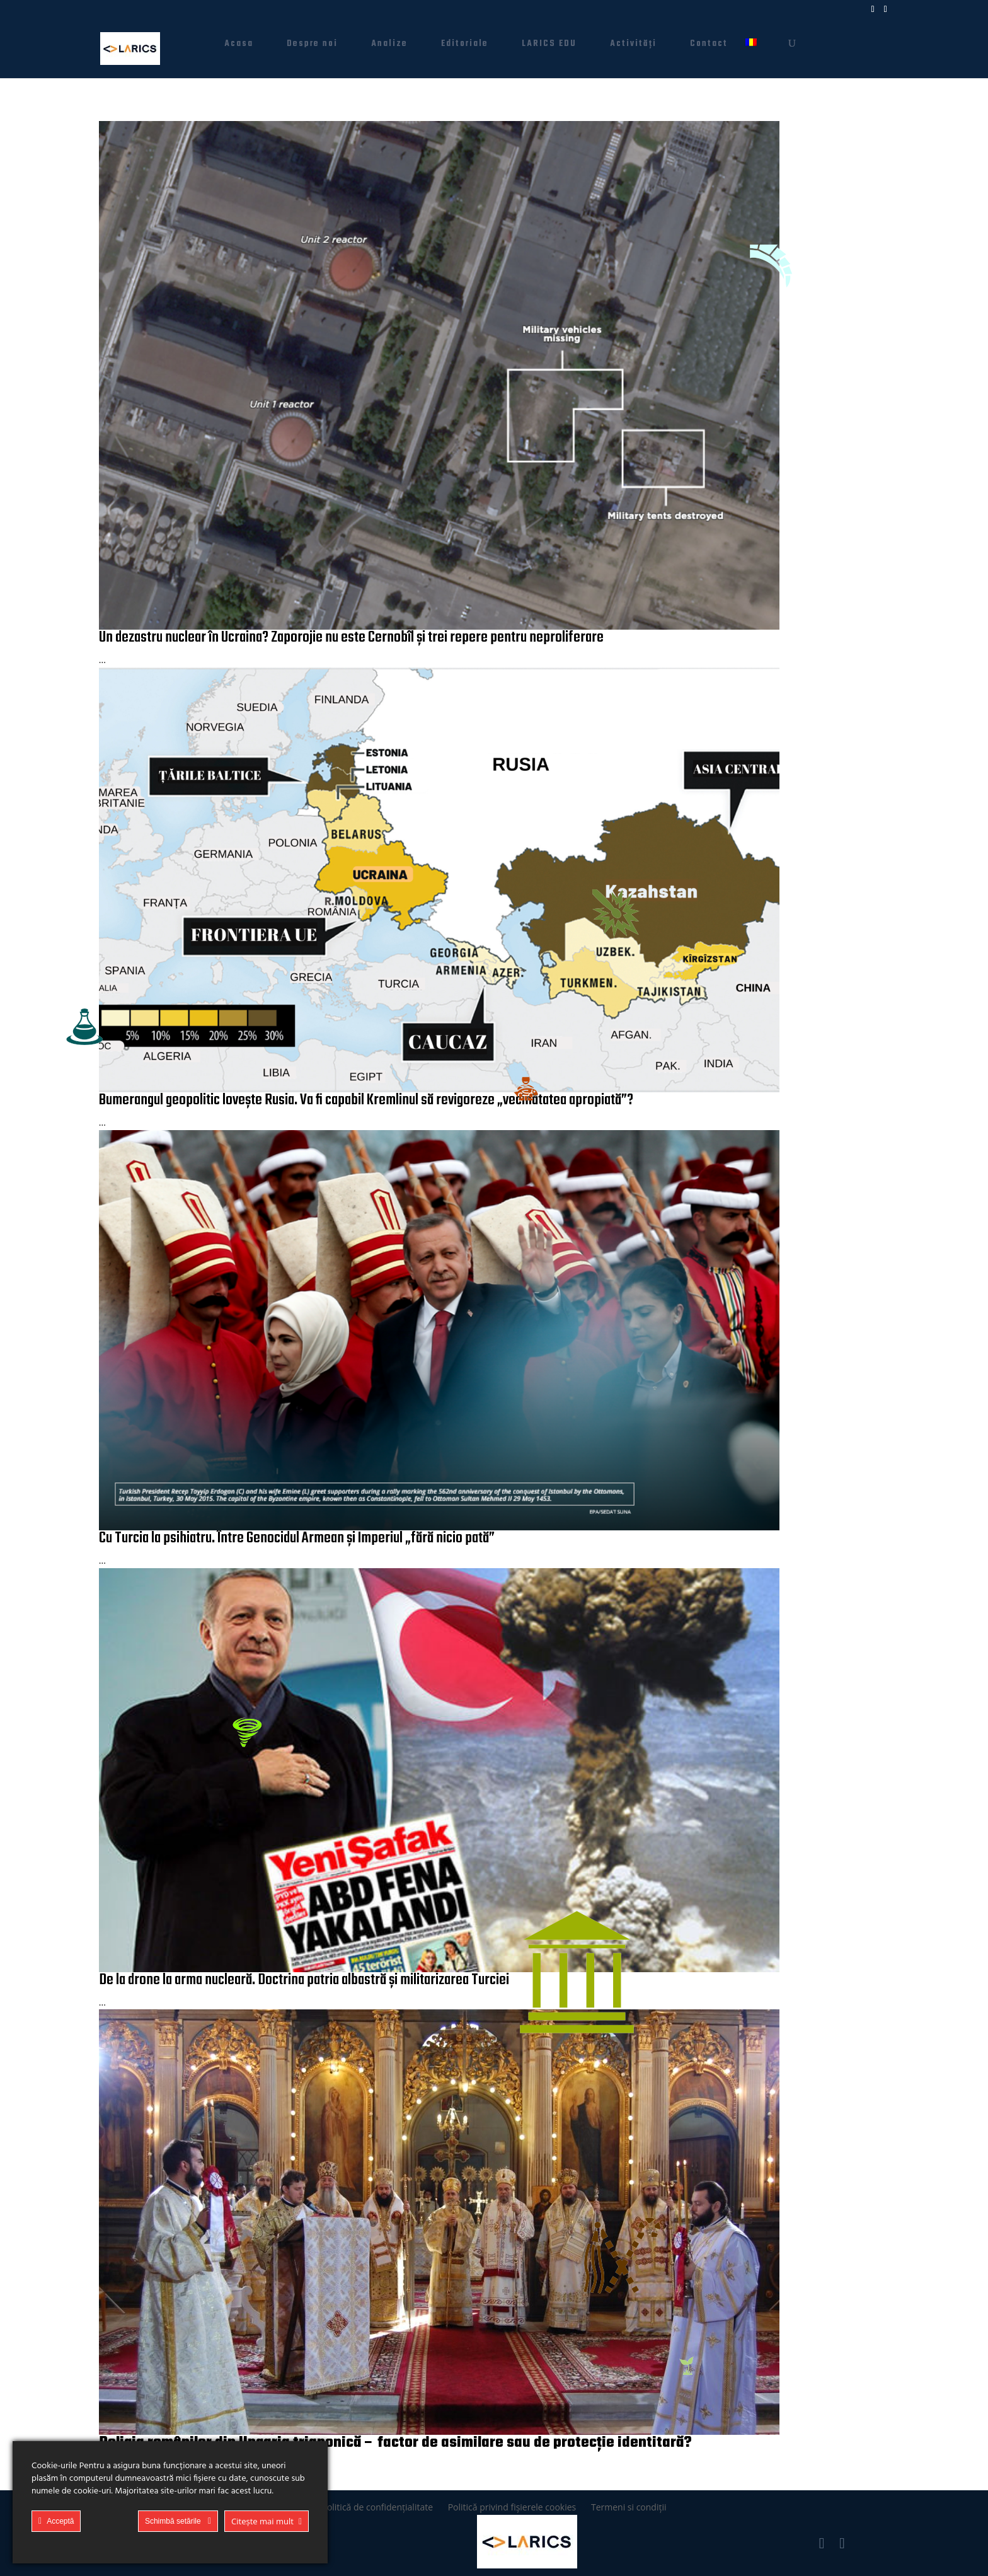 Image resolution: width=988 pixels, height=2576 pixels. Describe the element at coordinates (84, 1027) in the screenshot. I see `use a potion item from inventory` at that location.